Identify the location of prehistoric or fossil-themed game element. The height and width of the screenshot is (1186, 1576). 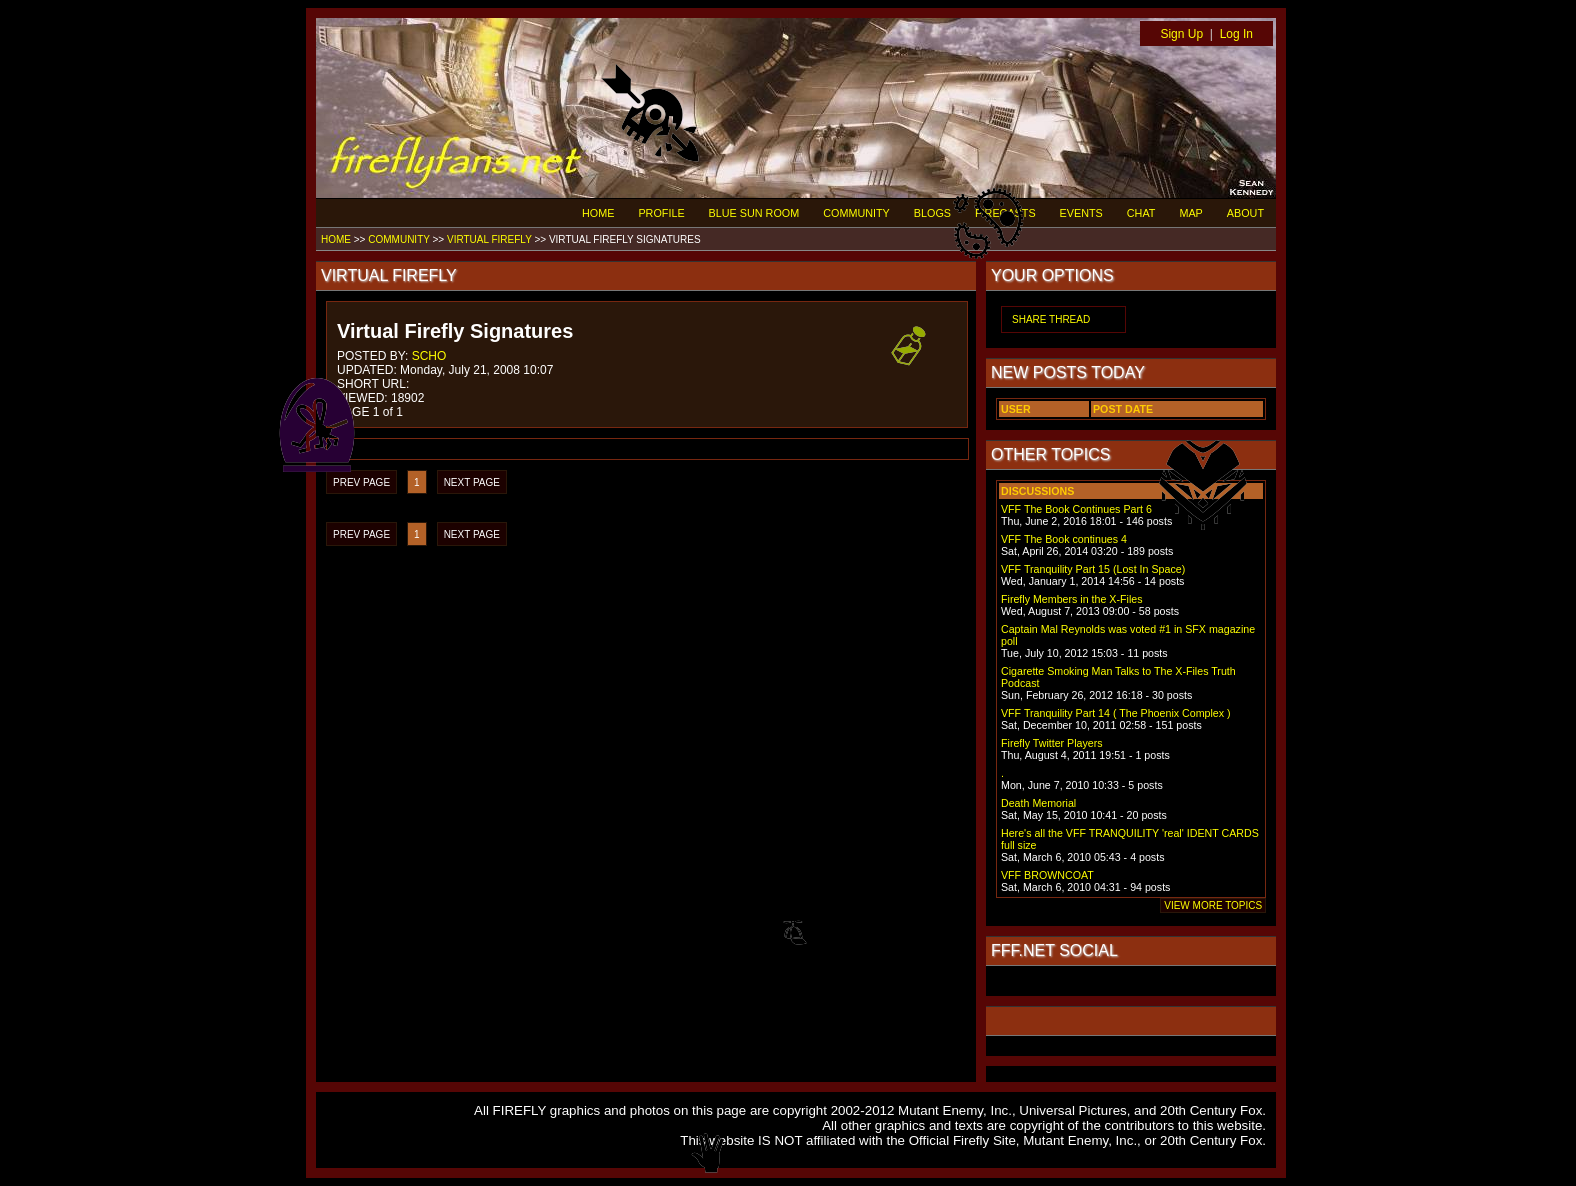
(317, 425).